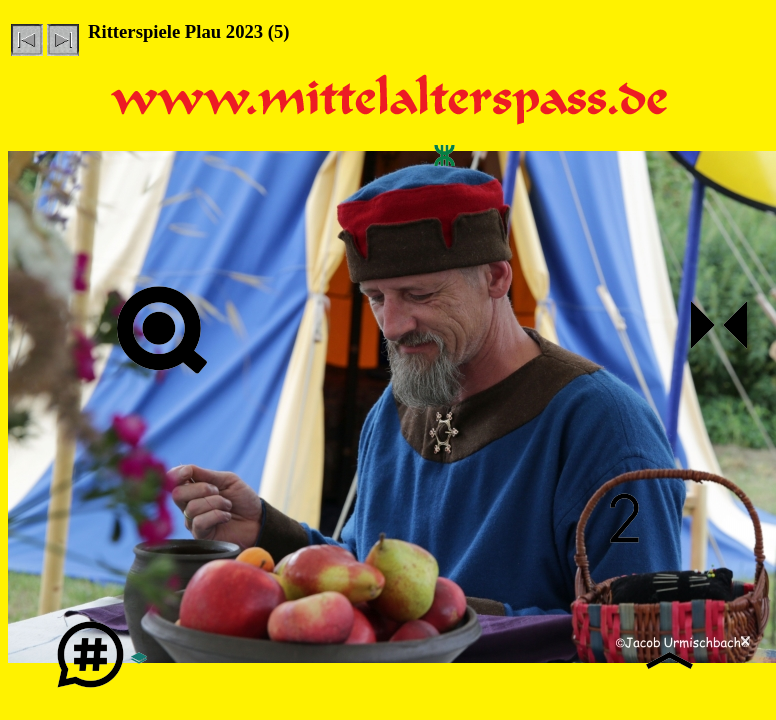 The height and width of the screenshot is (720, 776). I want to click on open remove.bg background removal tool, so click(139, 658).